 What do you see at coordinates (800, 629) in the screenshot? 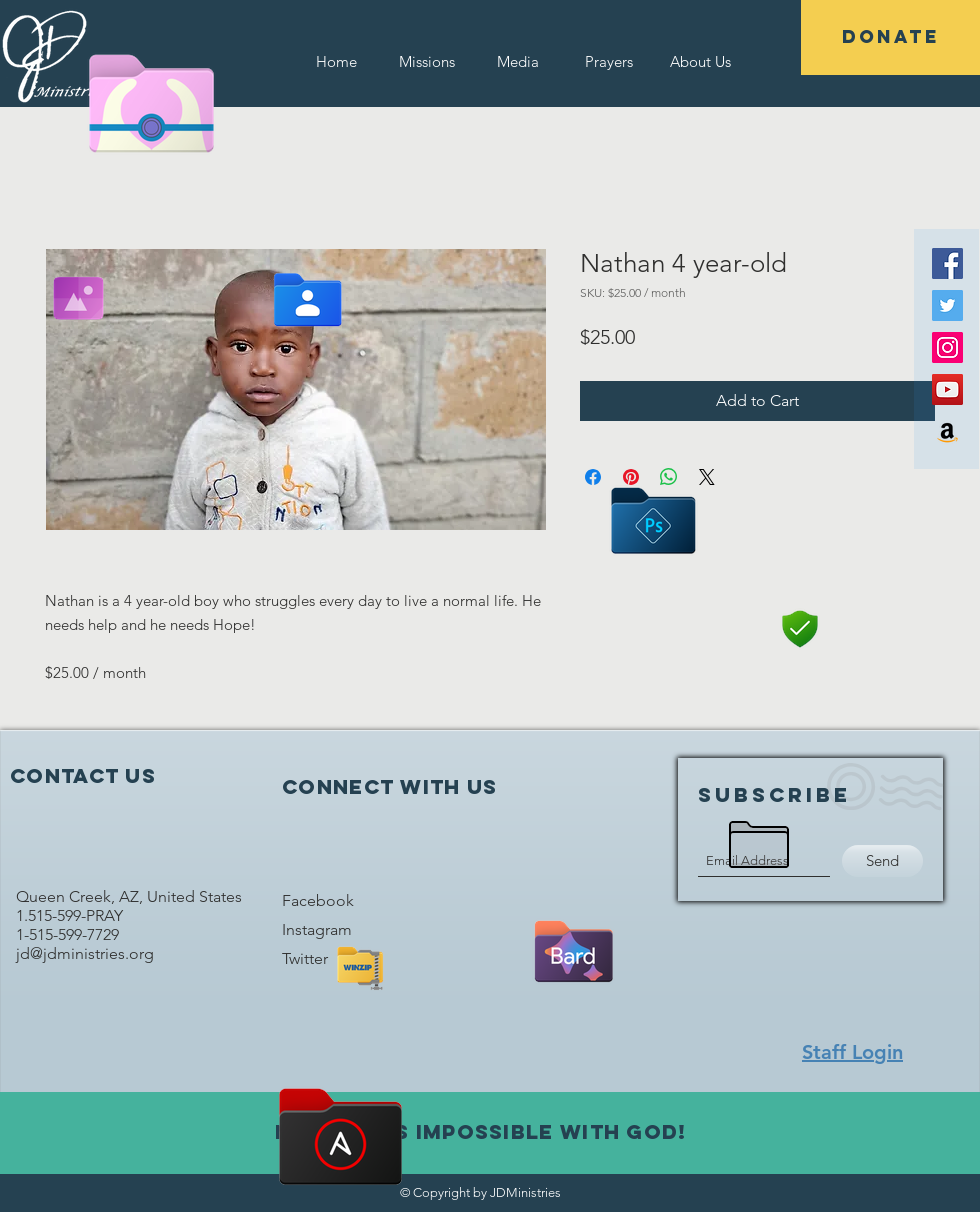
I see `indicates system security check passed` at bounding box center [800, 629].